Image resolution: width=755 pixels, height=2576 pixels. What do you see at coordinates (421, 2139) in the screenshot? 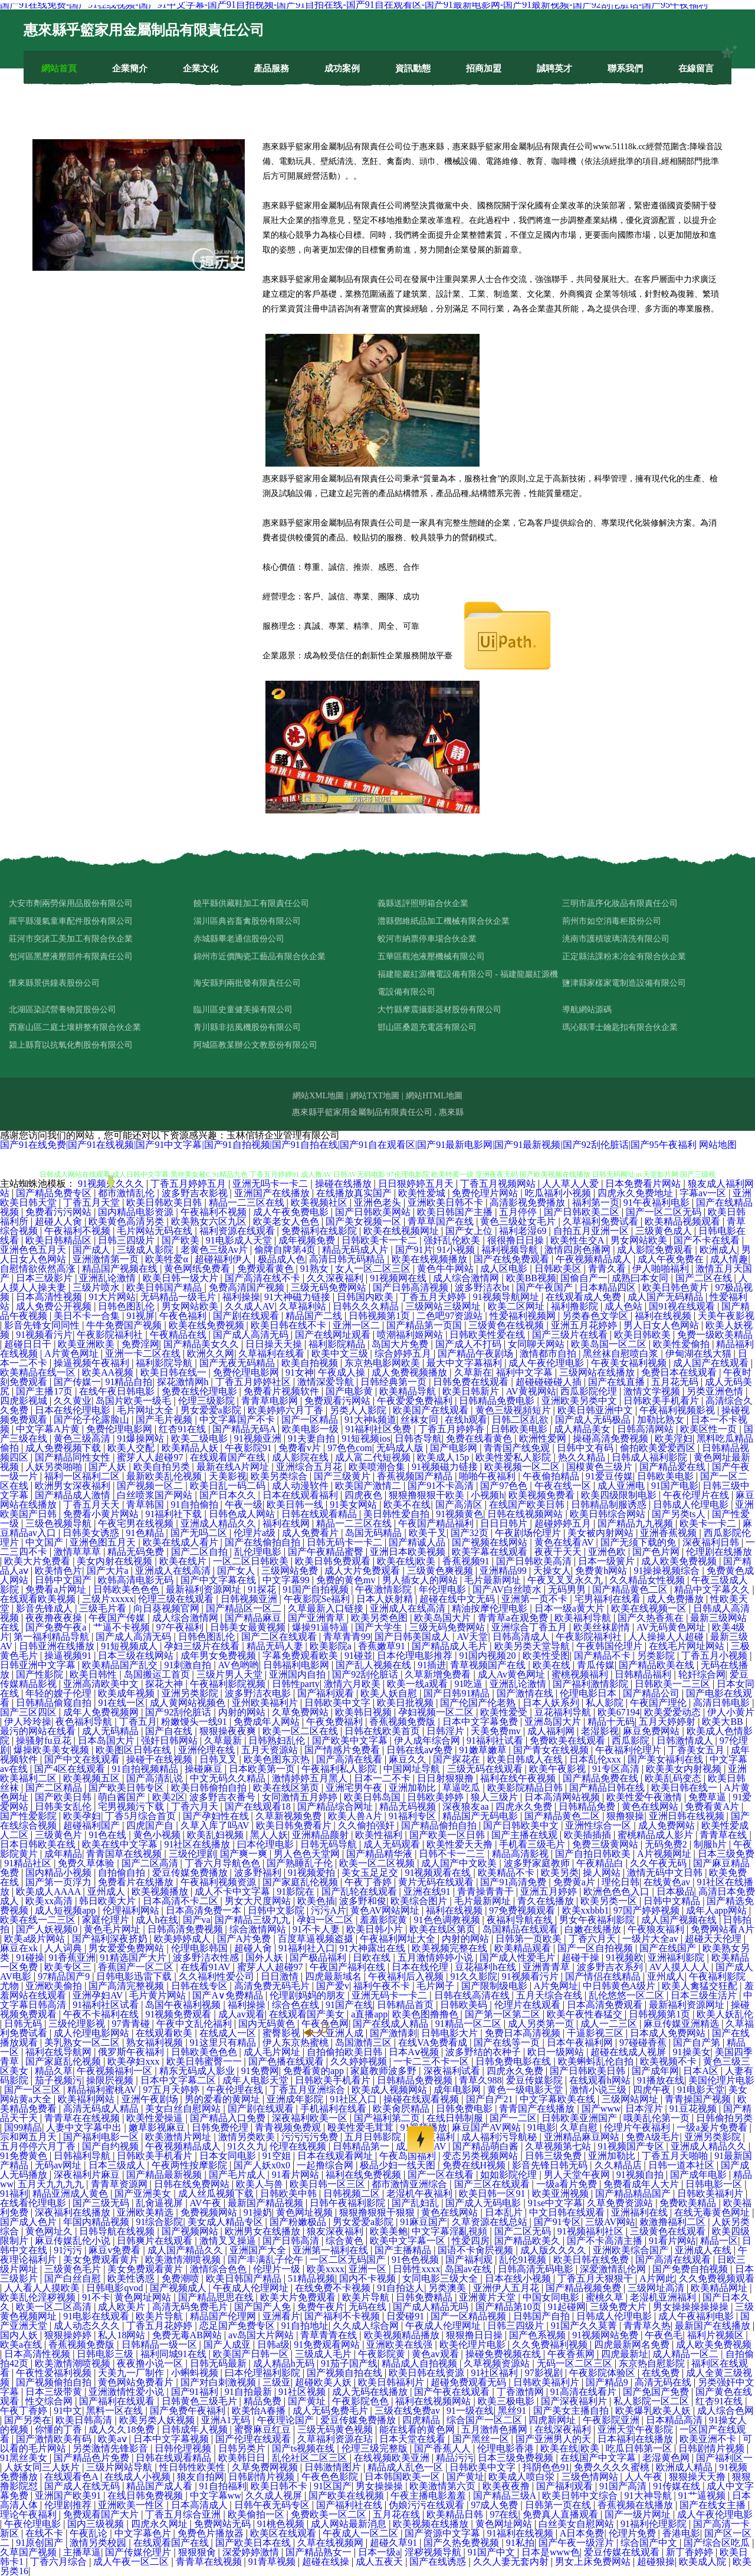
I see `open power management settings` at bounding box center [421, 2139].